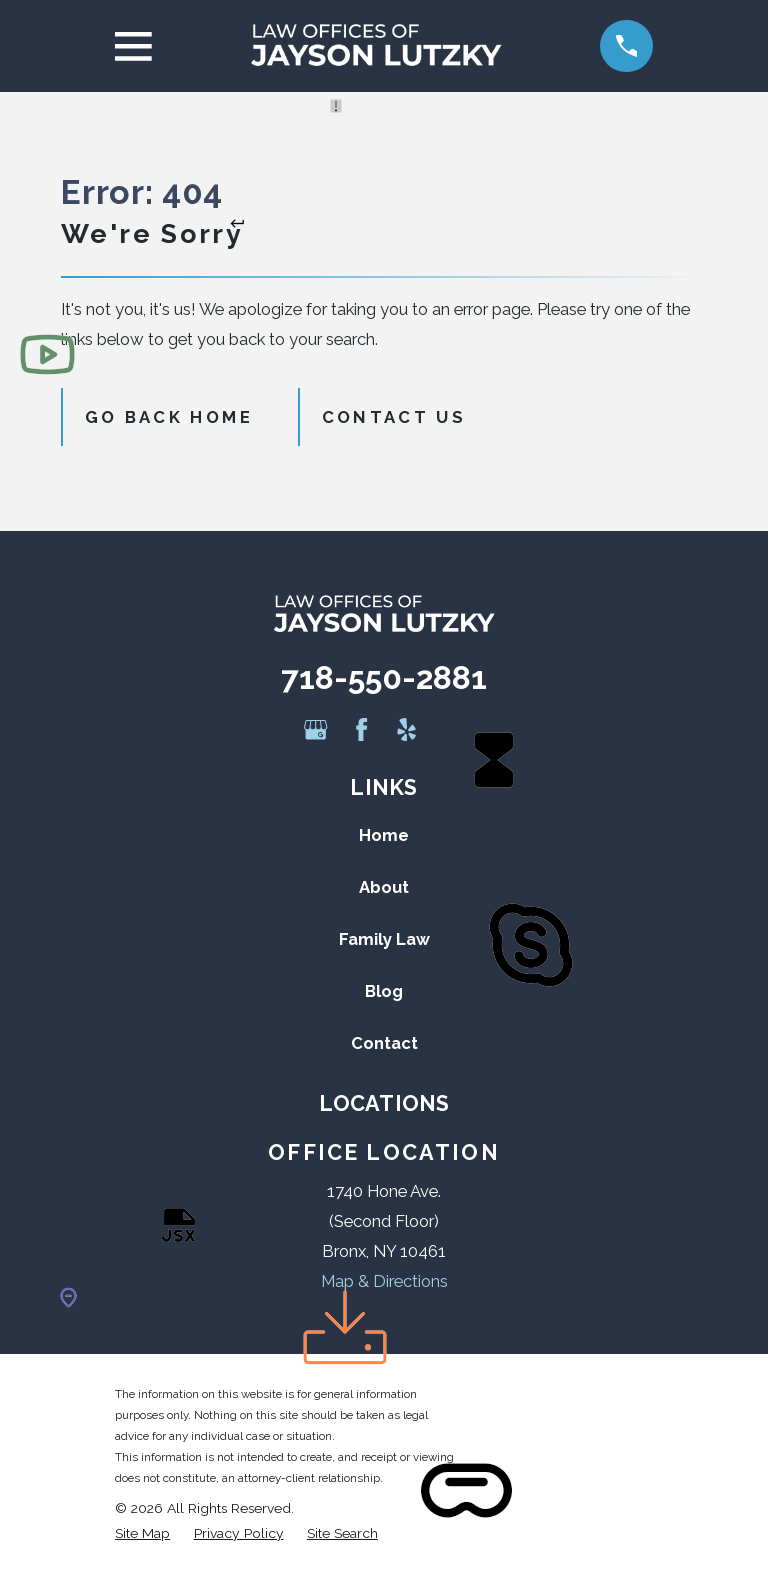 The image size is (768, 1576). What do you see at coordinates (494, 760) in the screenshot?
I see `indicates loading or processing in progress` at bounding box center [494, 760].